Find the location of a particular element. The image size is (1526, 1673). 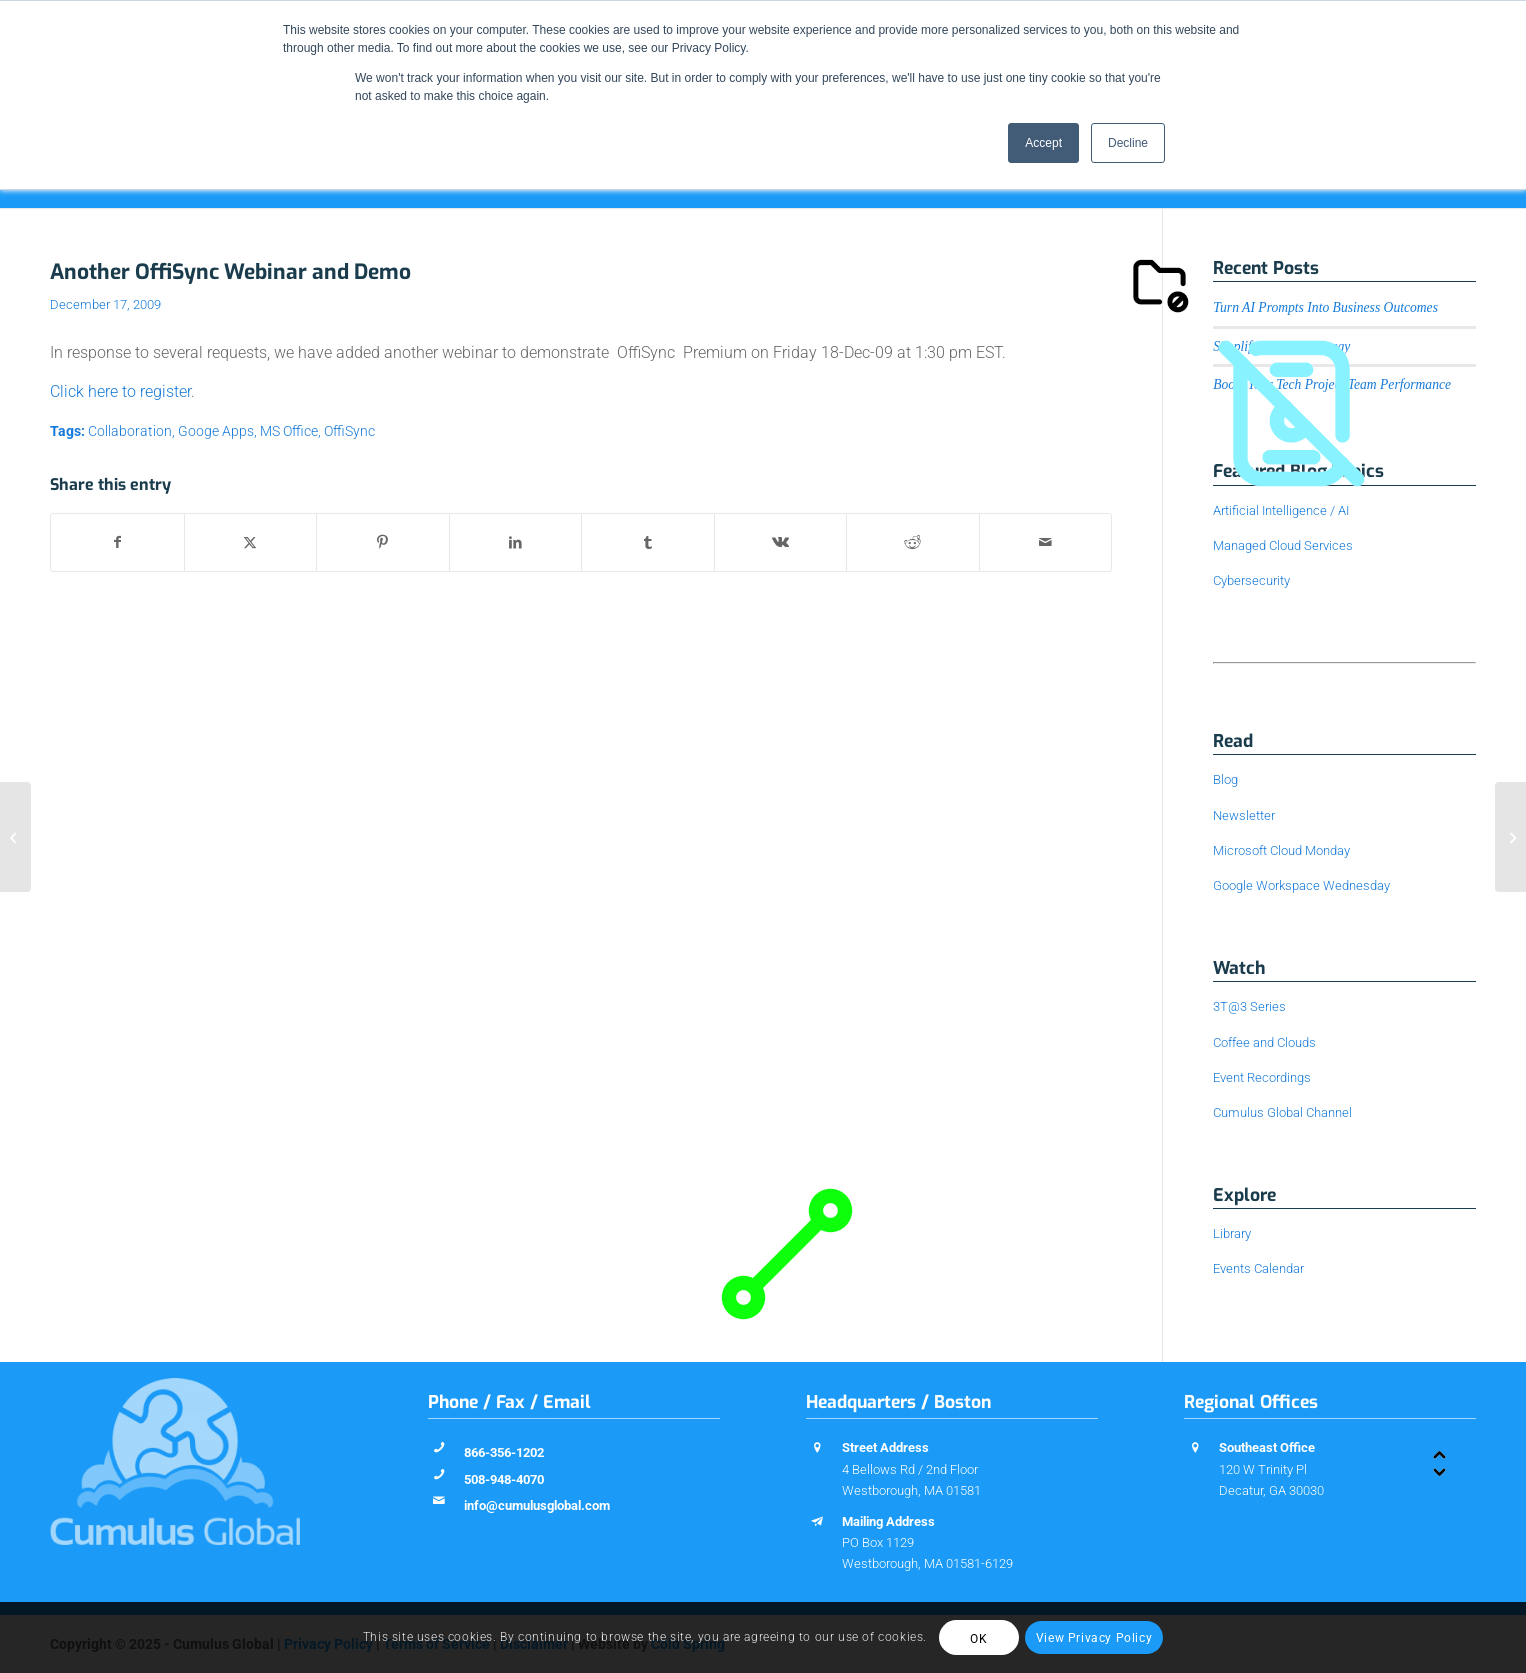

draw a straight line between two points is located at coordinates (787, 1254).